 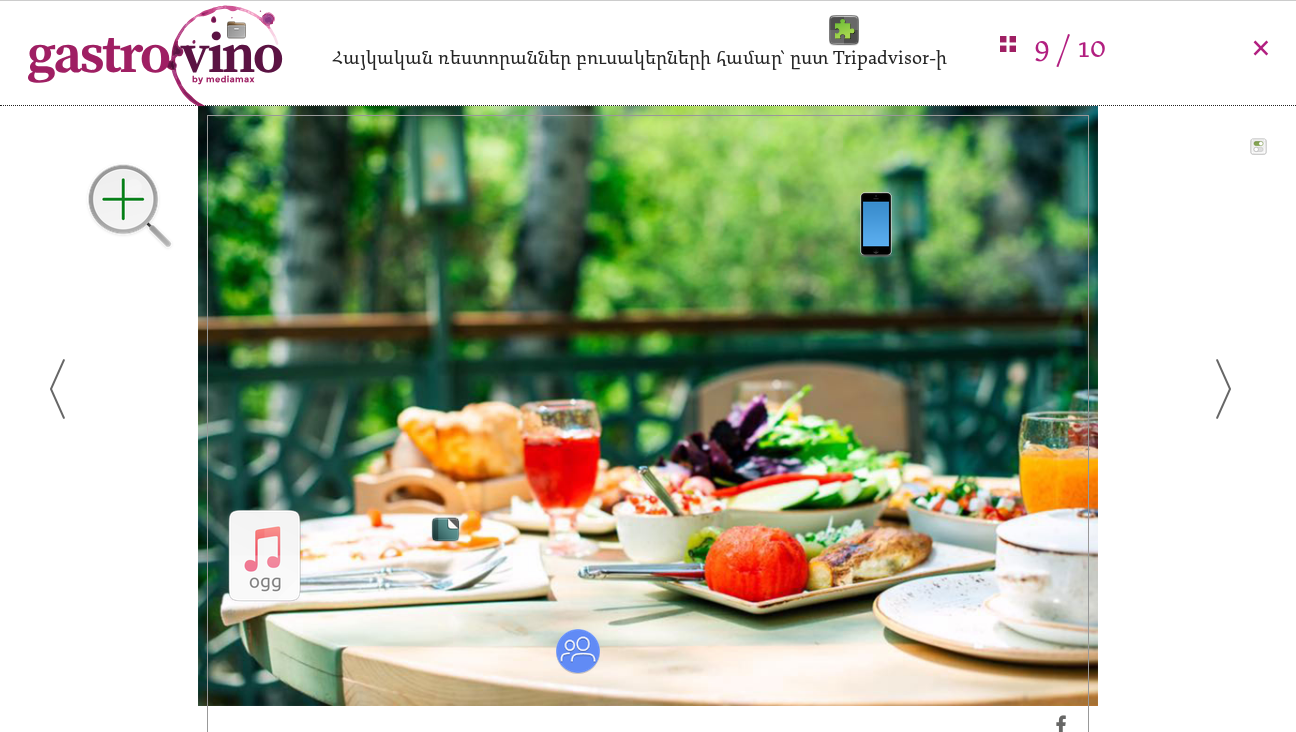 I want to click on browse or manage system add-ons, so click(x=844, y=30).